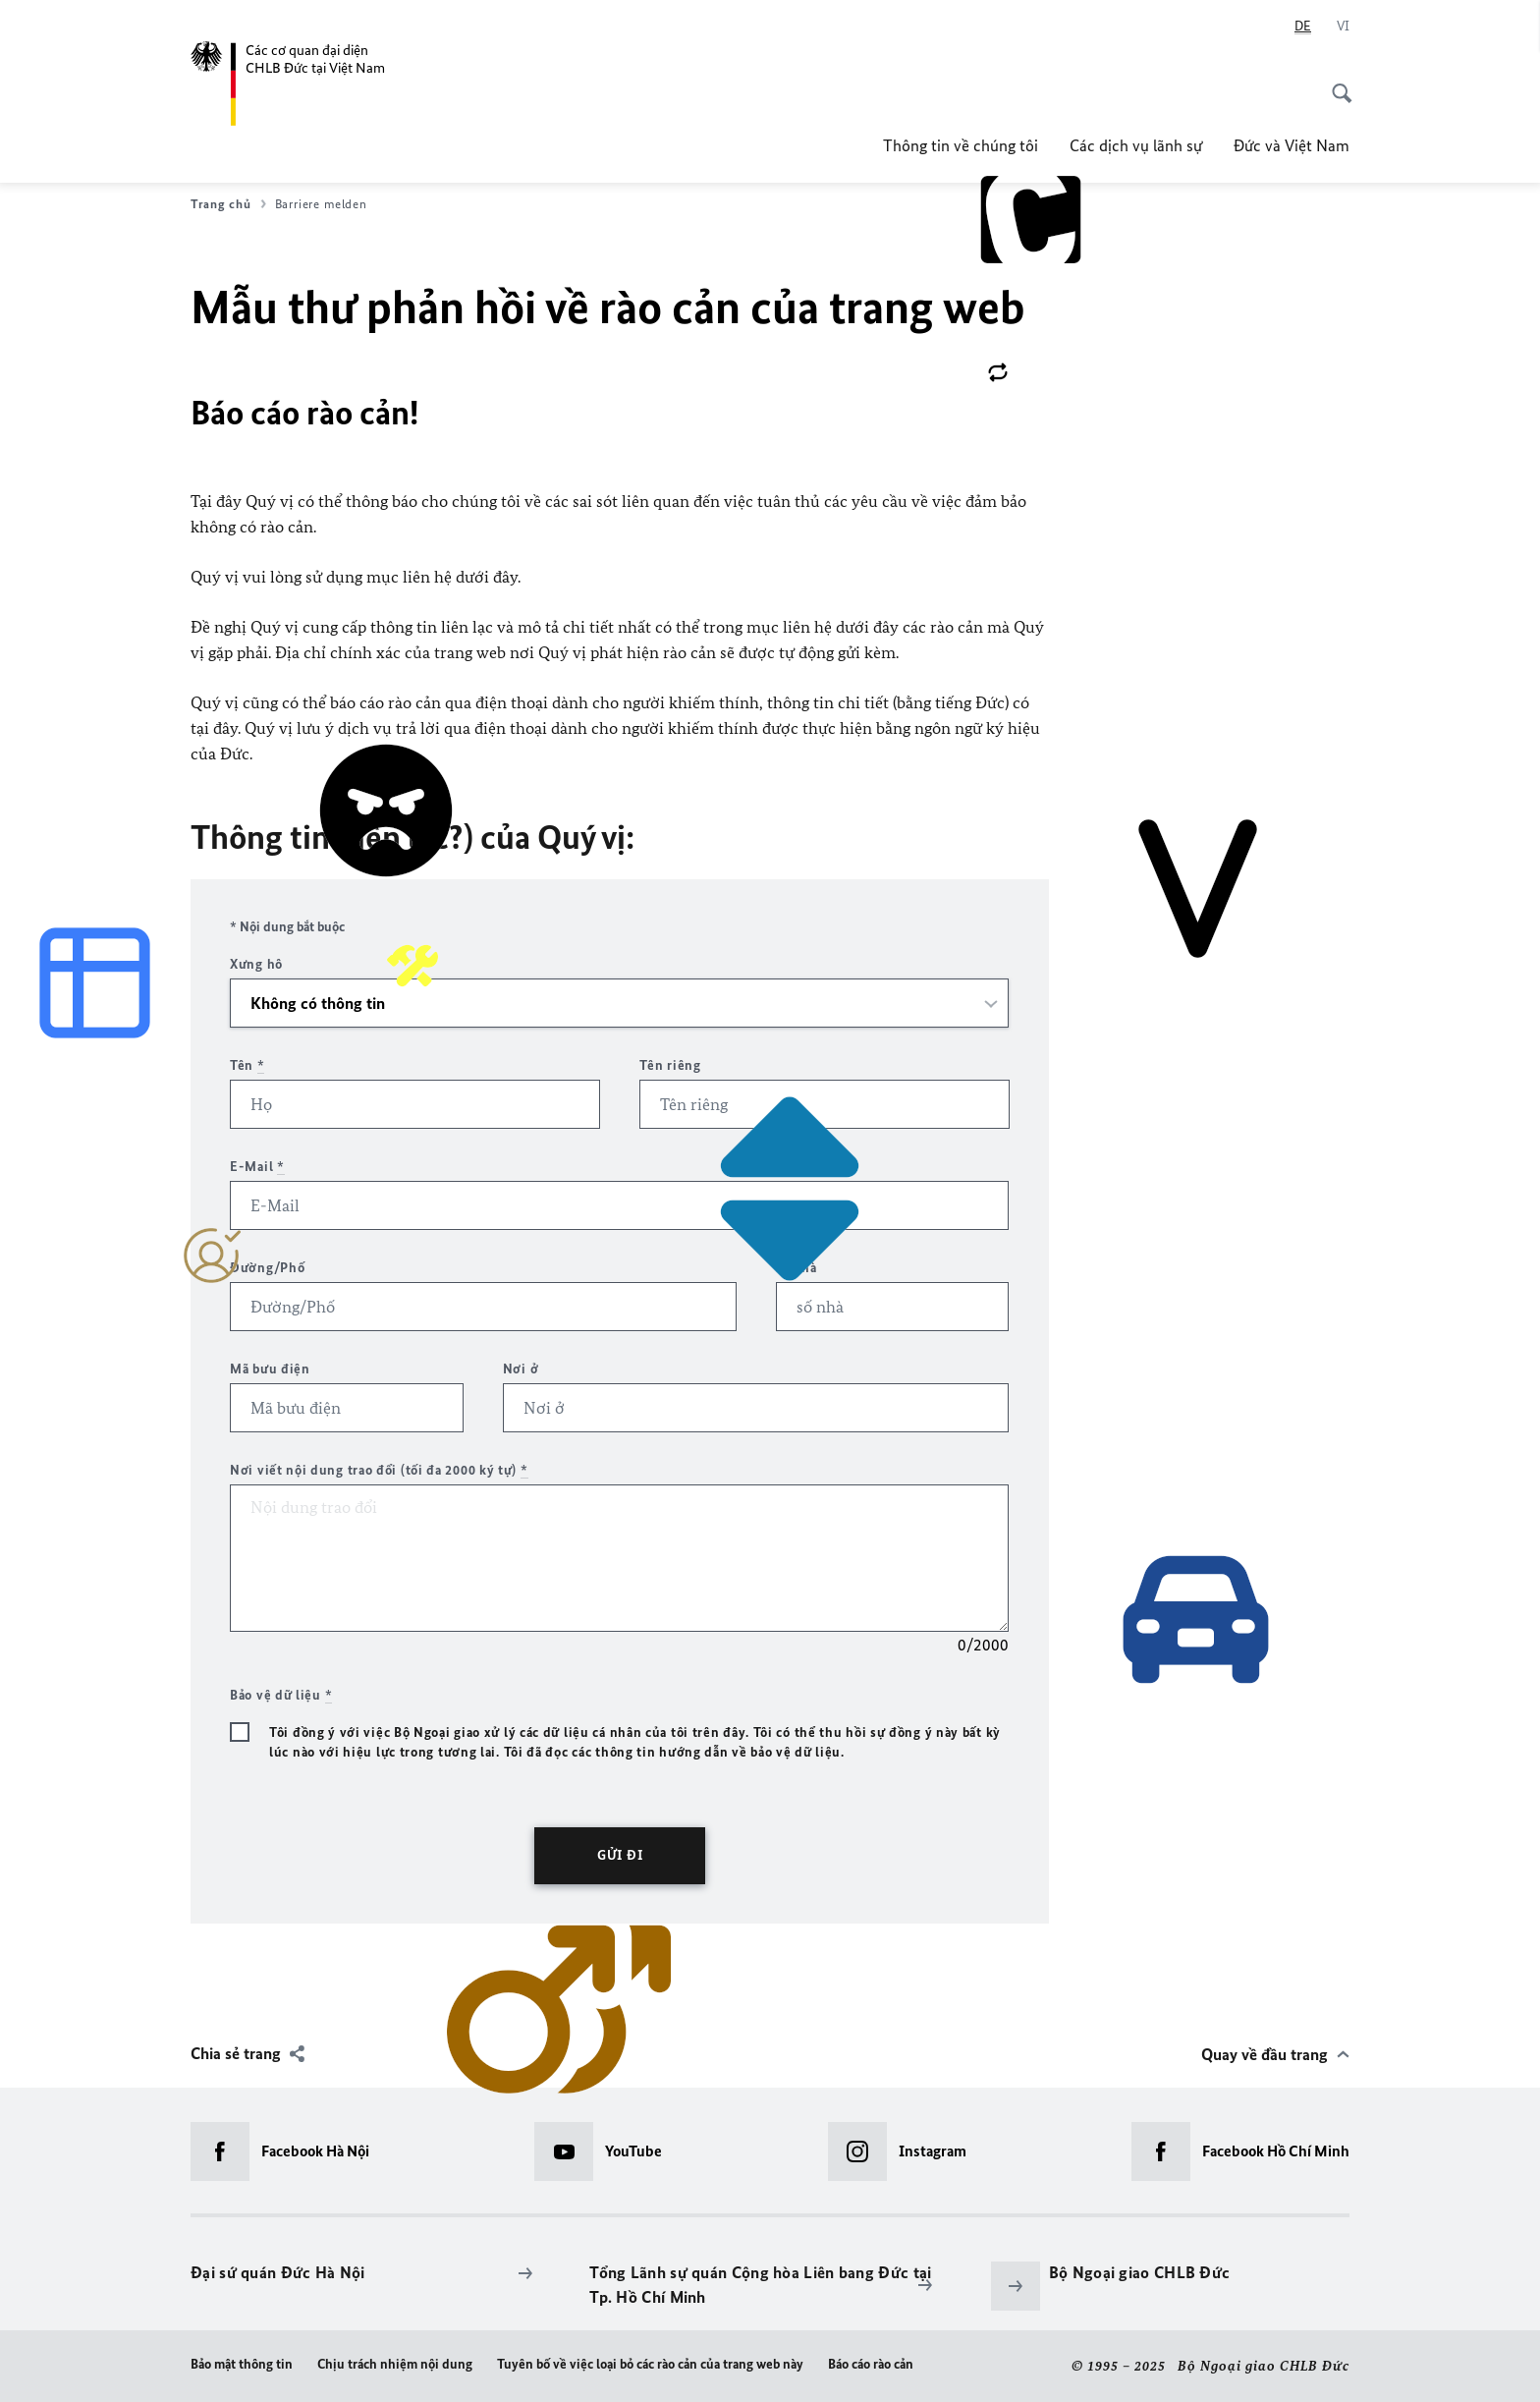 The width and height of the screenshot is (1540, 2402). I want to click on view data in table format, so click(94, 982).